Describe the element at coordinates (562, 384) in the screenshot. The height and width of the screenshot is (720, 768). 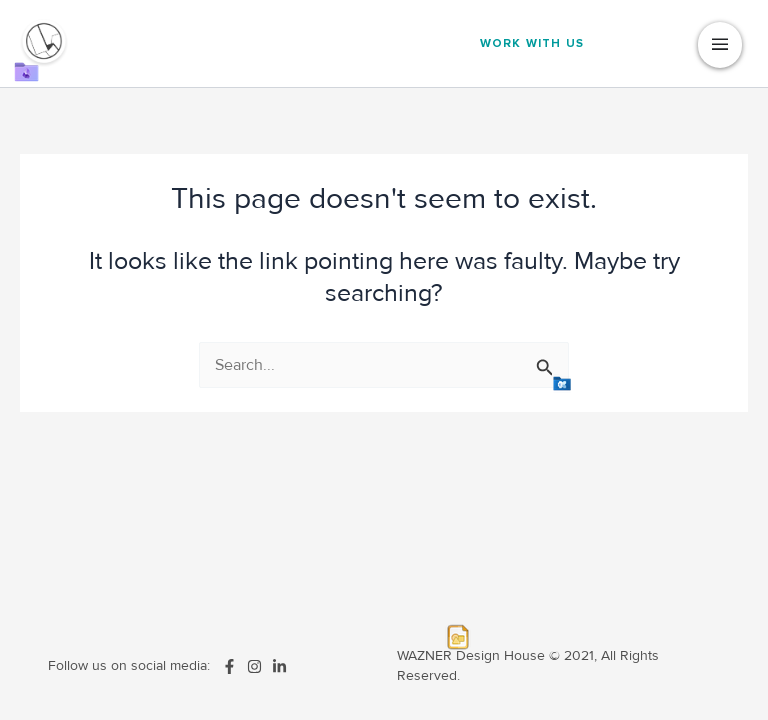
I see `open microsoft exchange folder` at that location.